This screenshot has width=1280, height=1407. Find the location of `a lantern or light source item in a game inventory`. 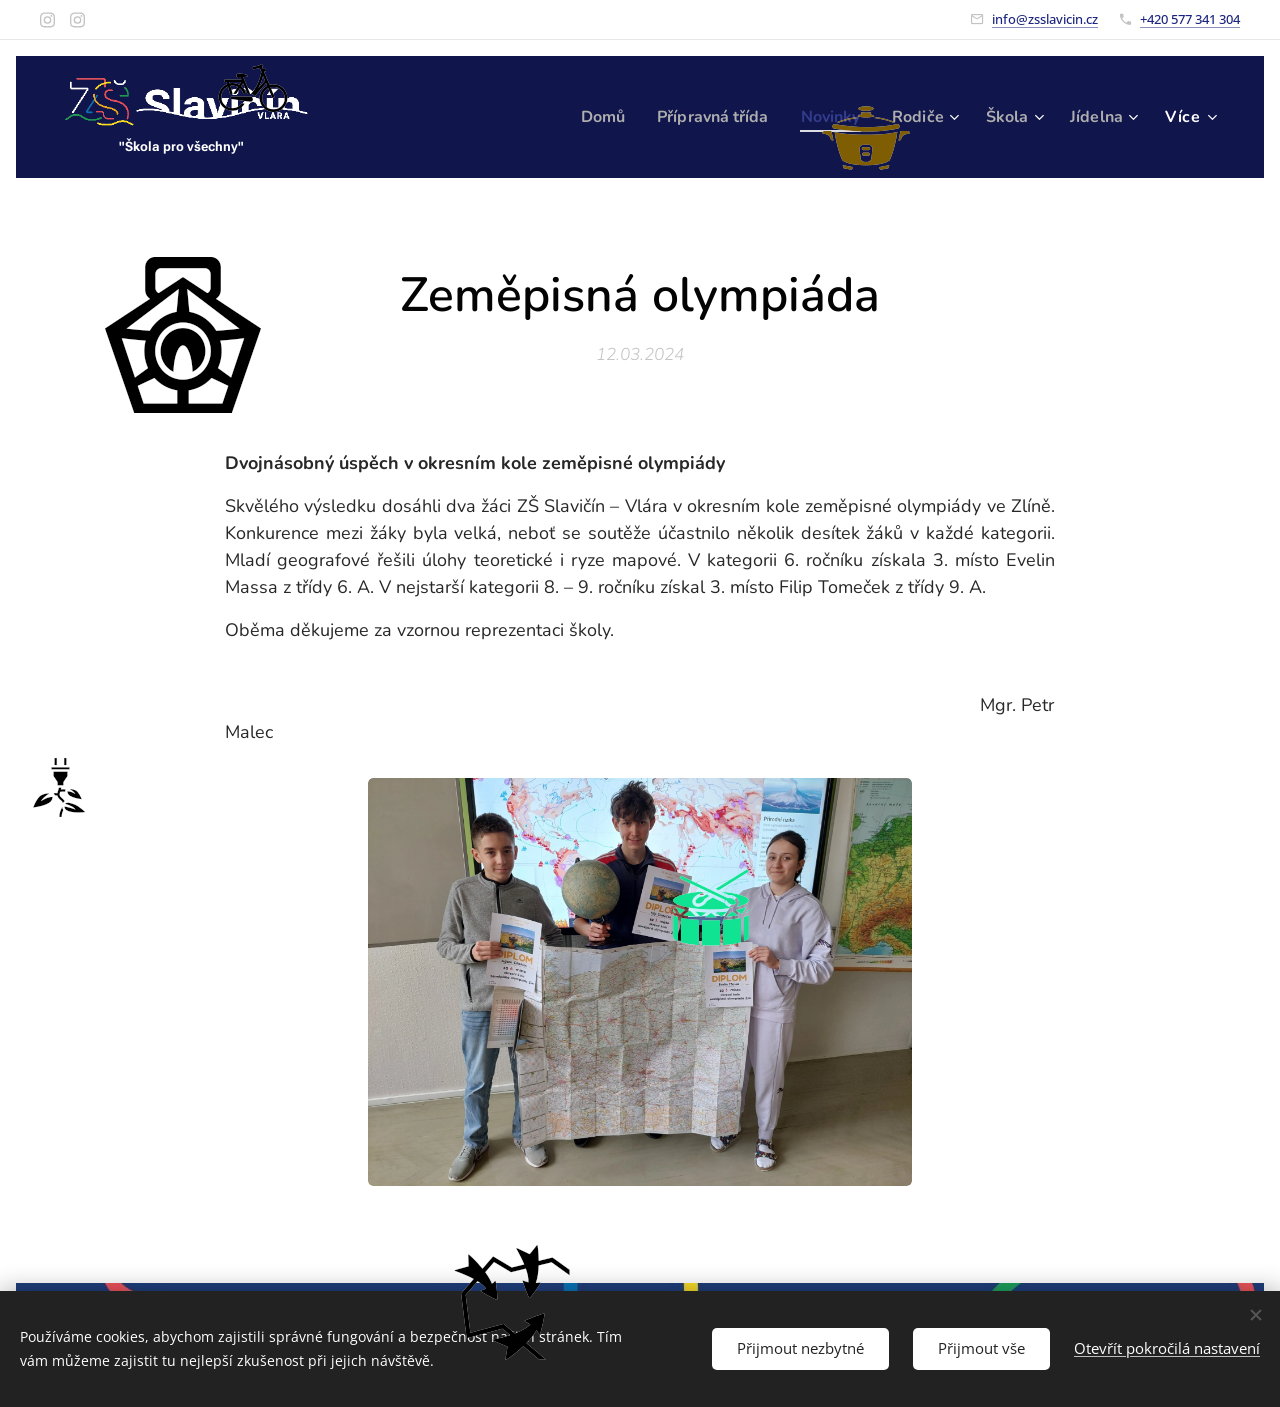

a lantern or light source item in a game inventory is located at coordinates (183, 335).